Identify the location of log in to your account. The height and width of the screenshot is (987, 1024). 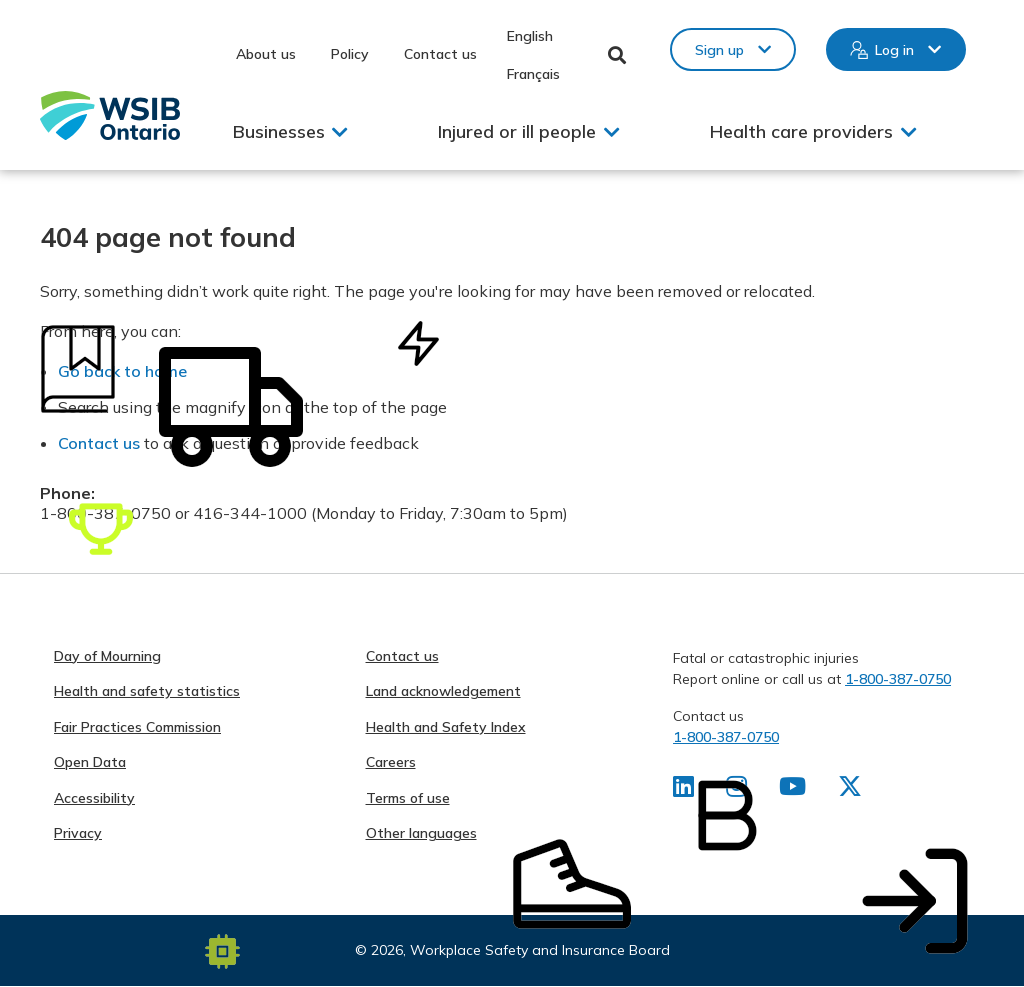
(915, 901).